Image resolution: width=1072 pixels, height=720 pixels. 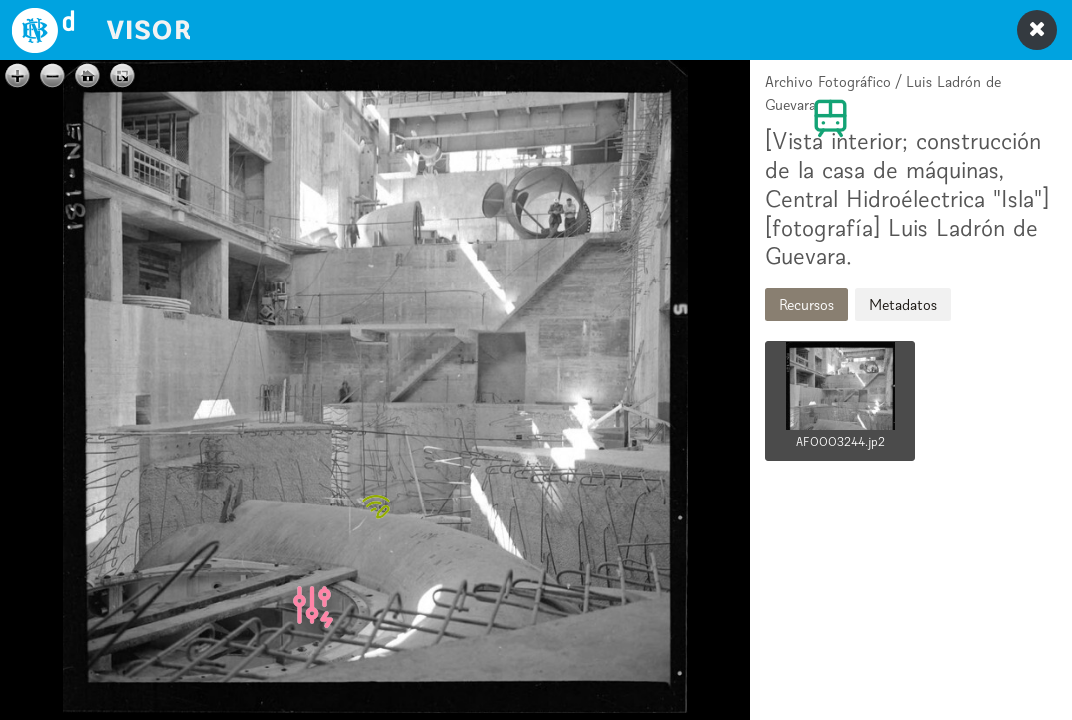 I want to click on edit or rename wifi network settings, so click(x=376, y=505).